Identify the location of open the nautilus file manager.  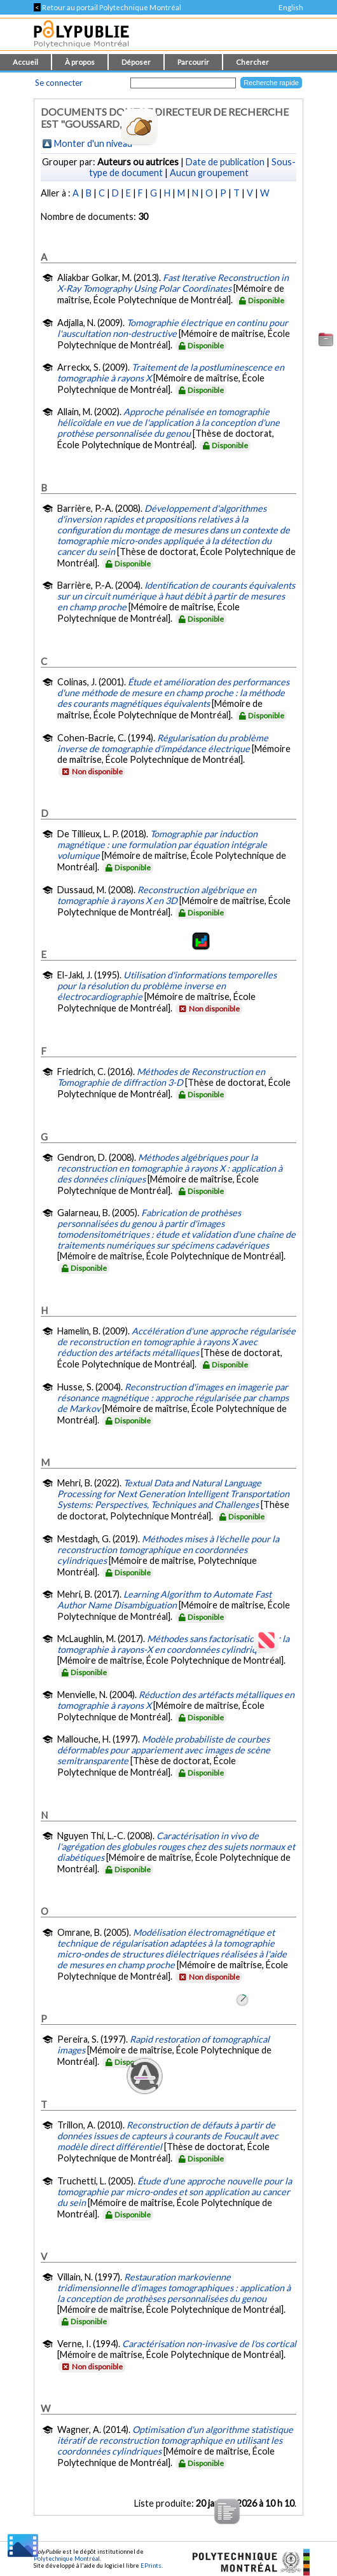
(326, 339).